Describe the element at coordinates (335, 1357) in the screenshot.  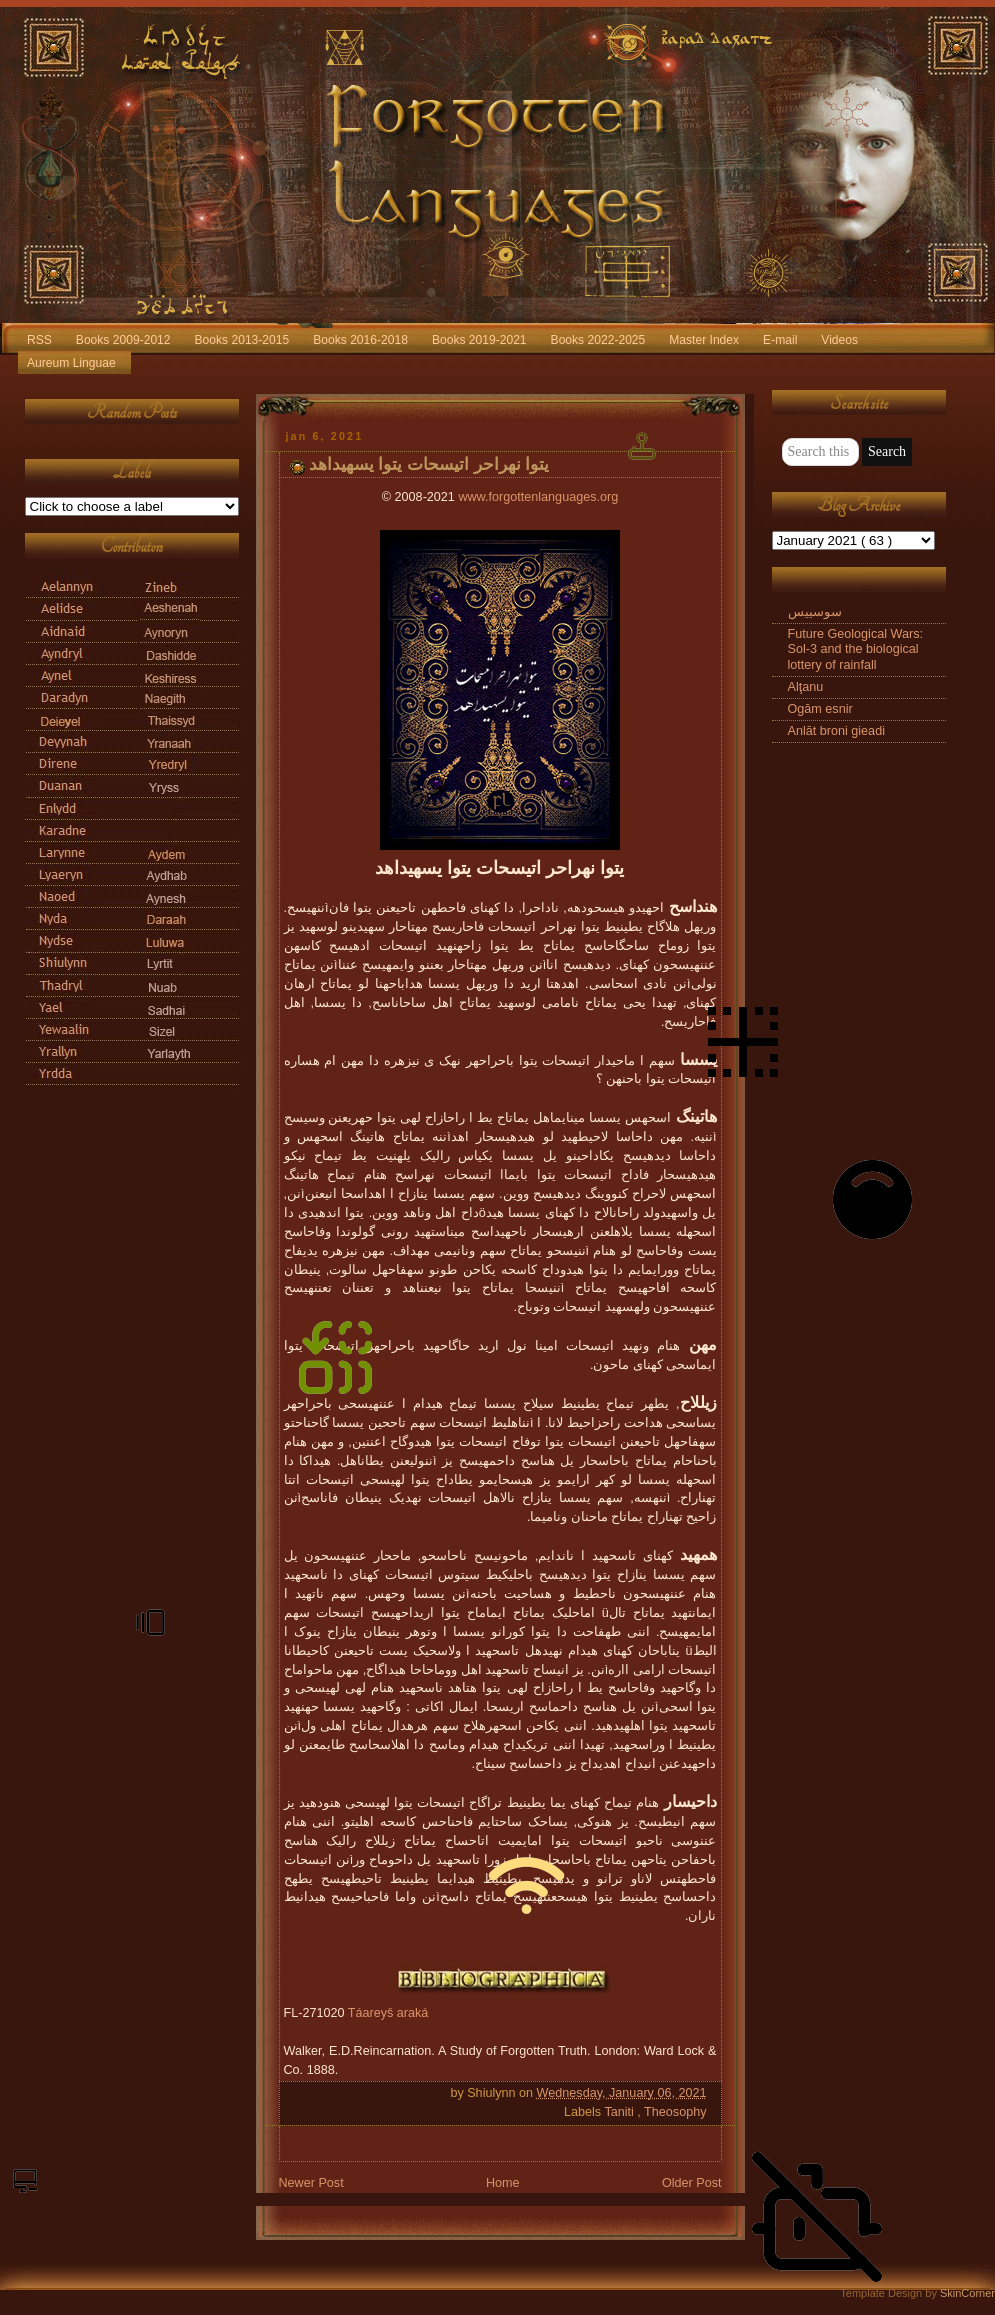
I see `replace all matching instances in a document` at that location.